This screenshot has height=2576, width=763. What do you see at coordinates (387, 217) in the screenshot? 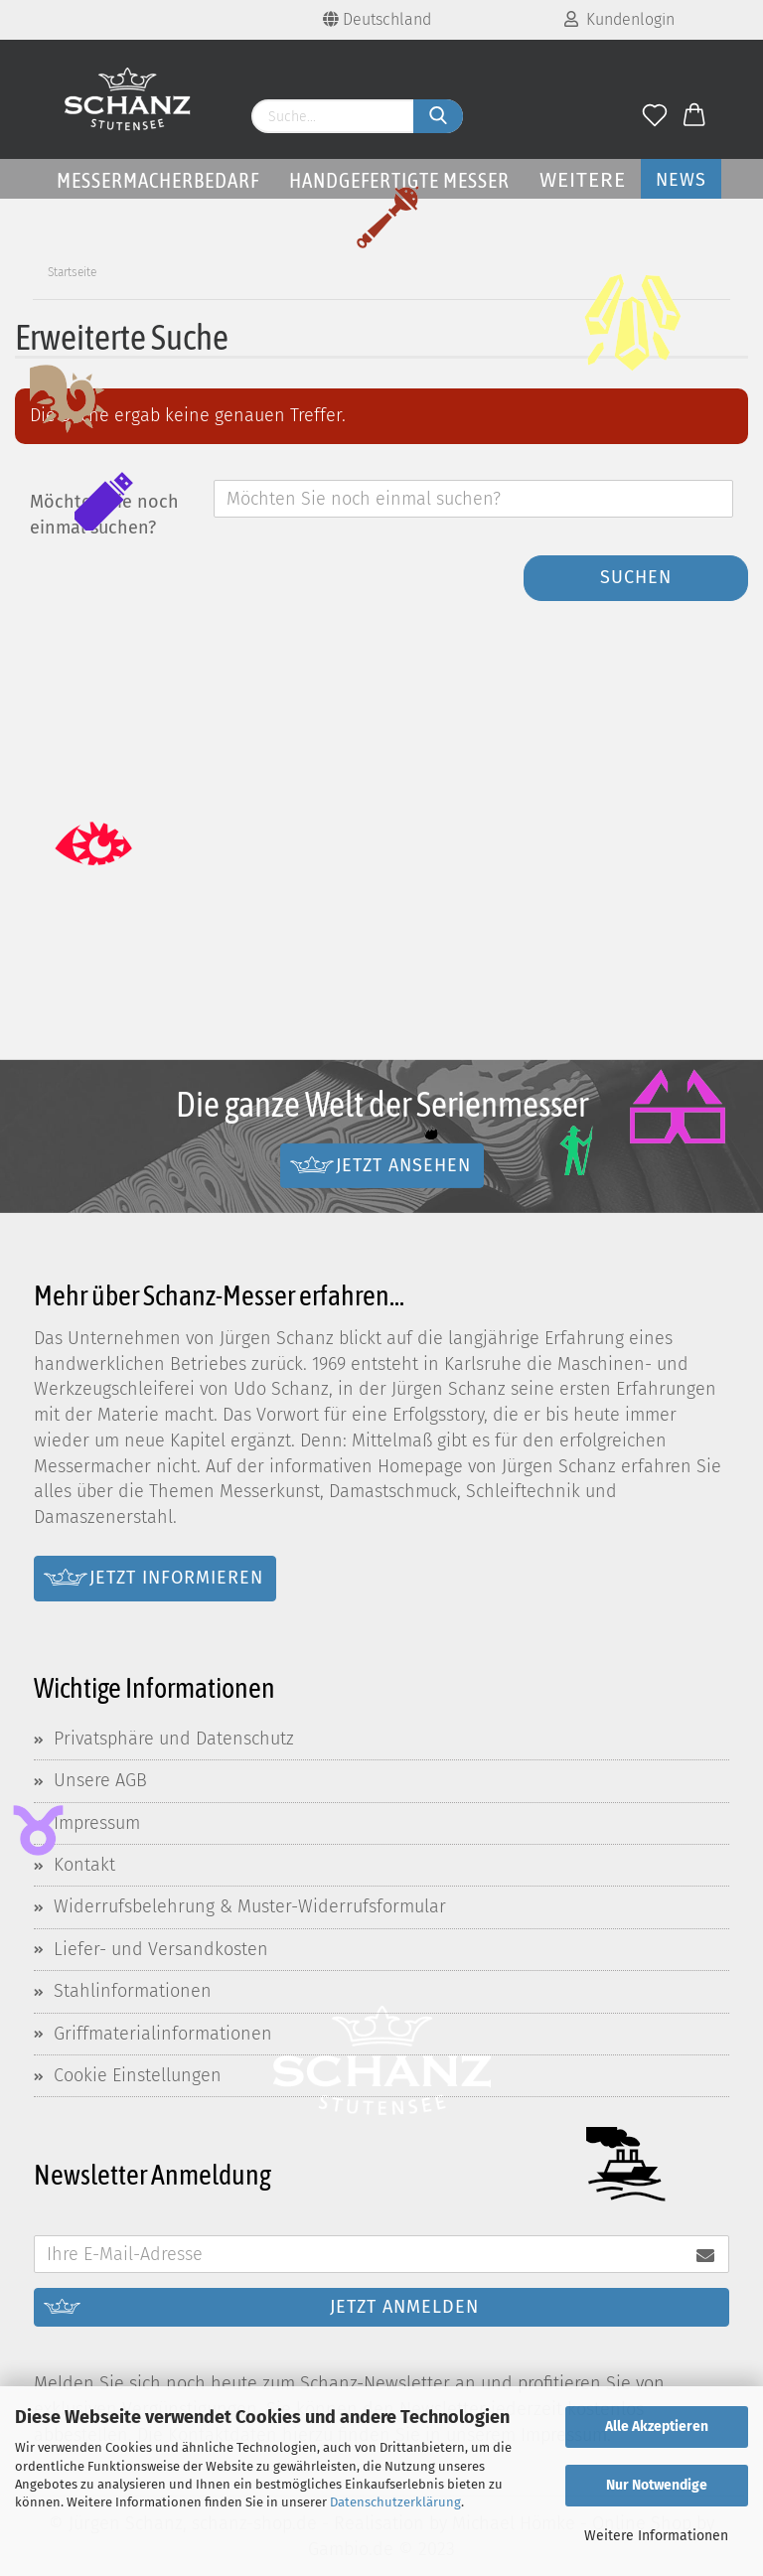
I see `select holy water sprinkler item` at bounding box center [387, 217].